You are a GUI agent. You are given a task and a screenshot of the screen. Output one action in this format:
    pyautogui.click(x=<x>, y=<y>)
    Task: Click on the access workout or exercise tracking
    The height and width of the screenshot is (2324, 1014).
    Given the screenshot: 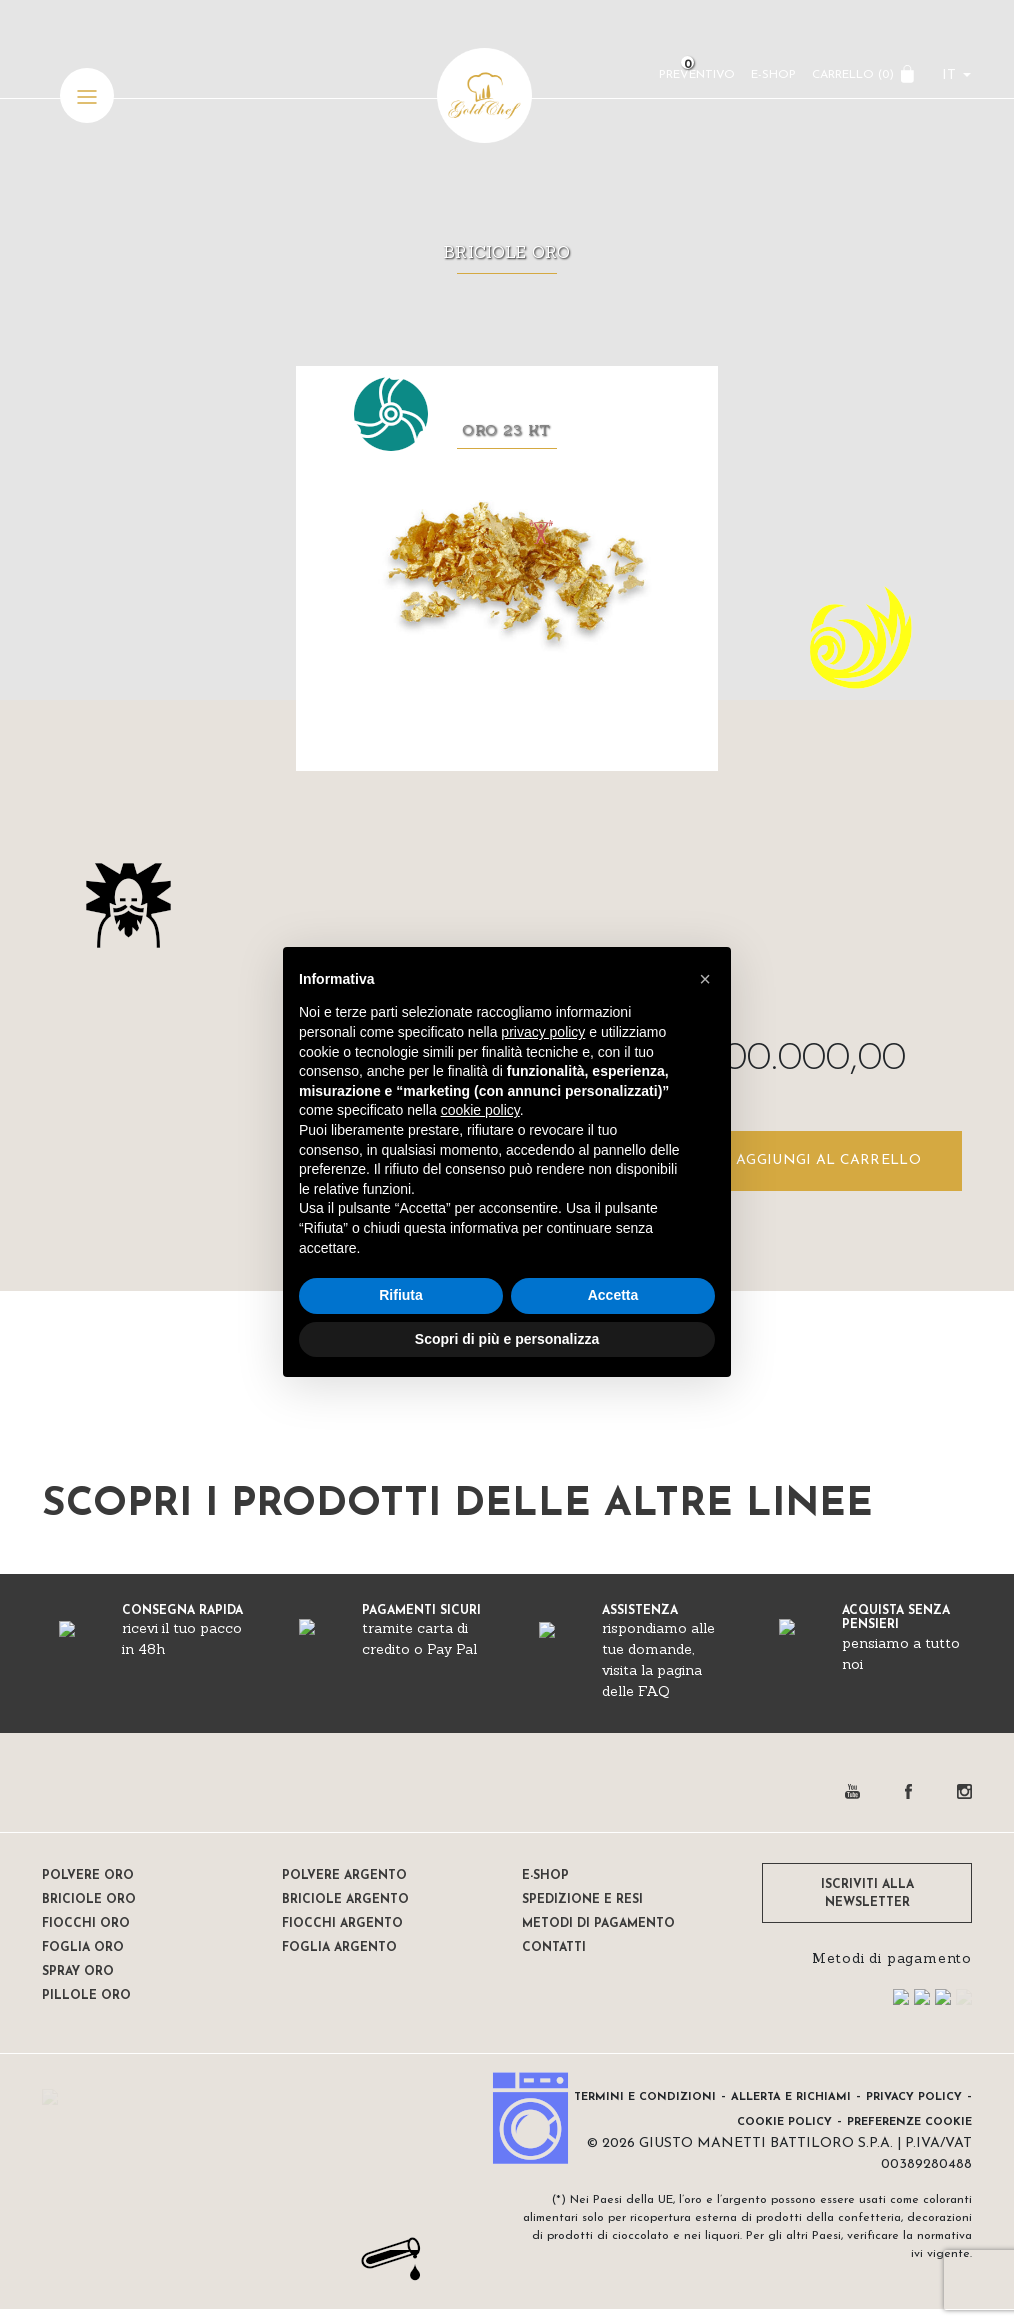 What is the action you would take?
    pyautogui.click(x=541, y=532)
    